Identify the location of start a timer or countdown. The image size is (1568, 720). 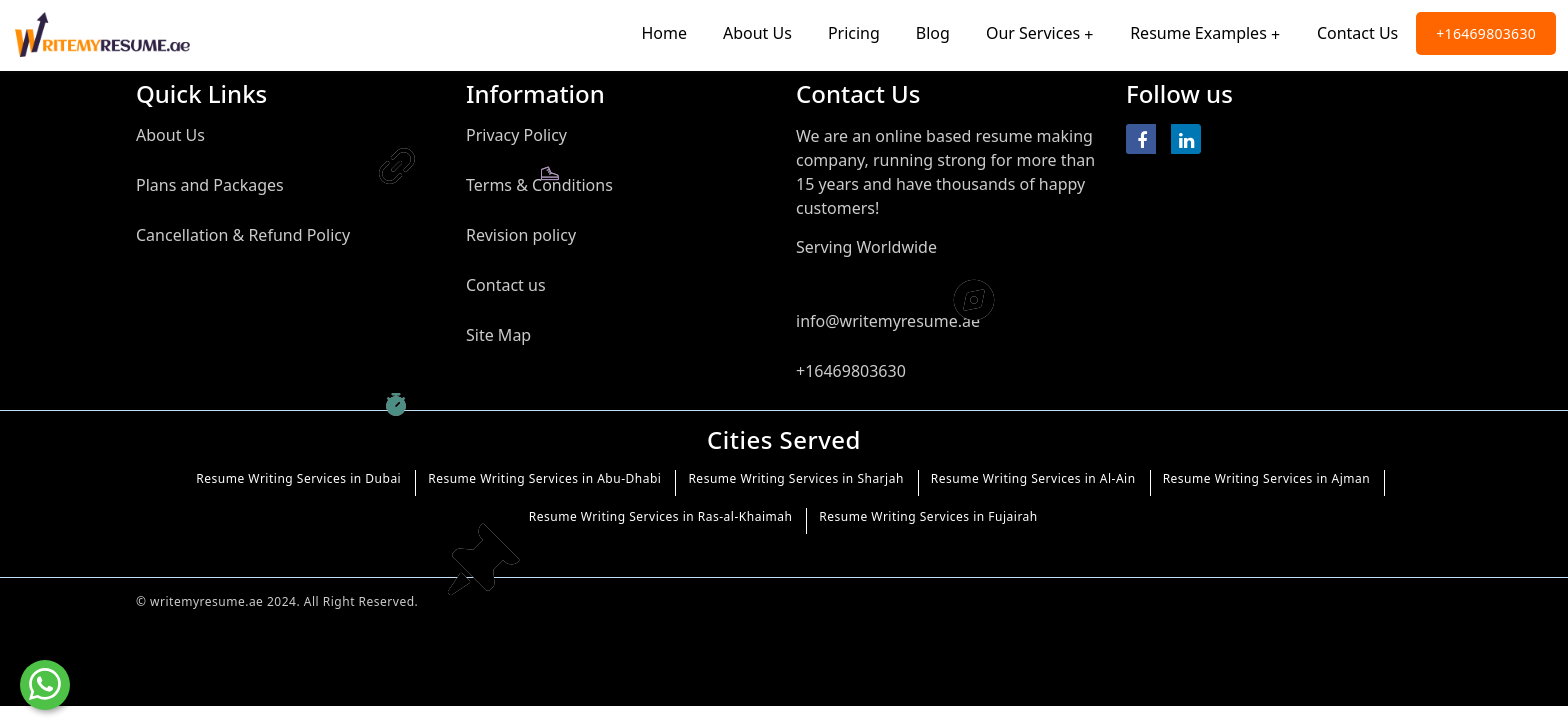
(396, 405).